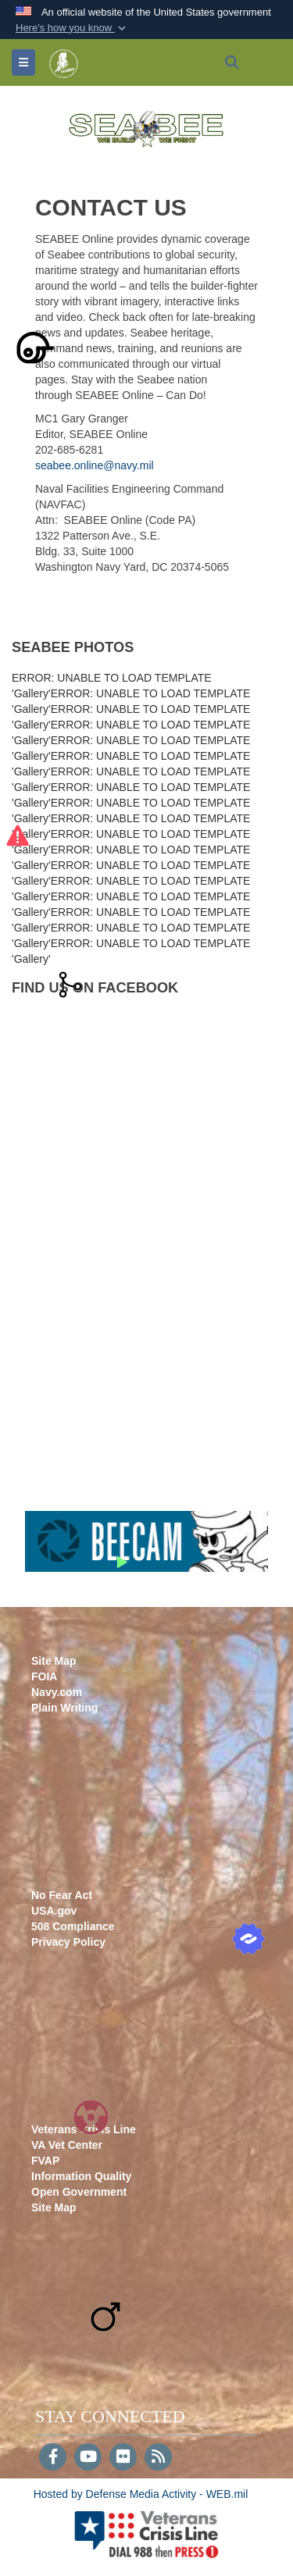 The height and width of the screenshot is (2576, 293). Describe the element at coordinates (18, 836) in the screenshot. I see `indicates a warning or caution state` at that location.